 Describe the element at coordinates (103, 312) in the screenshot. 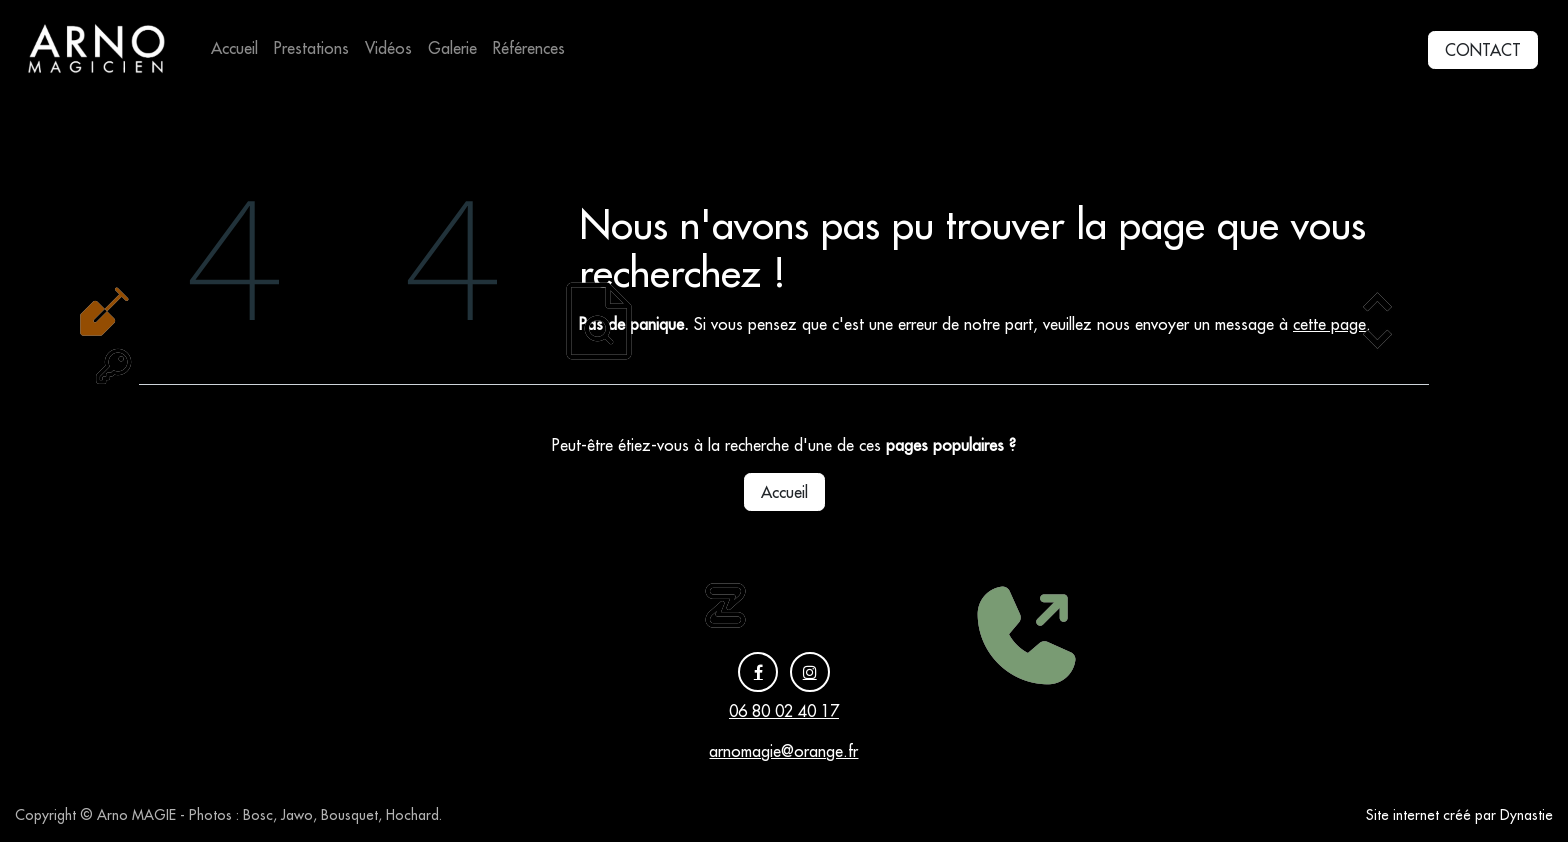

I see `gardening or landscaping tools` at that location.